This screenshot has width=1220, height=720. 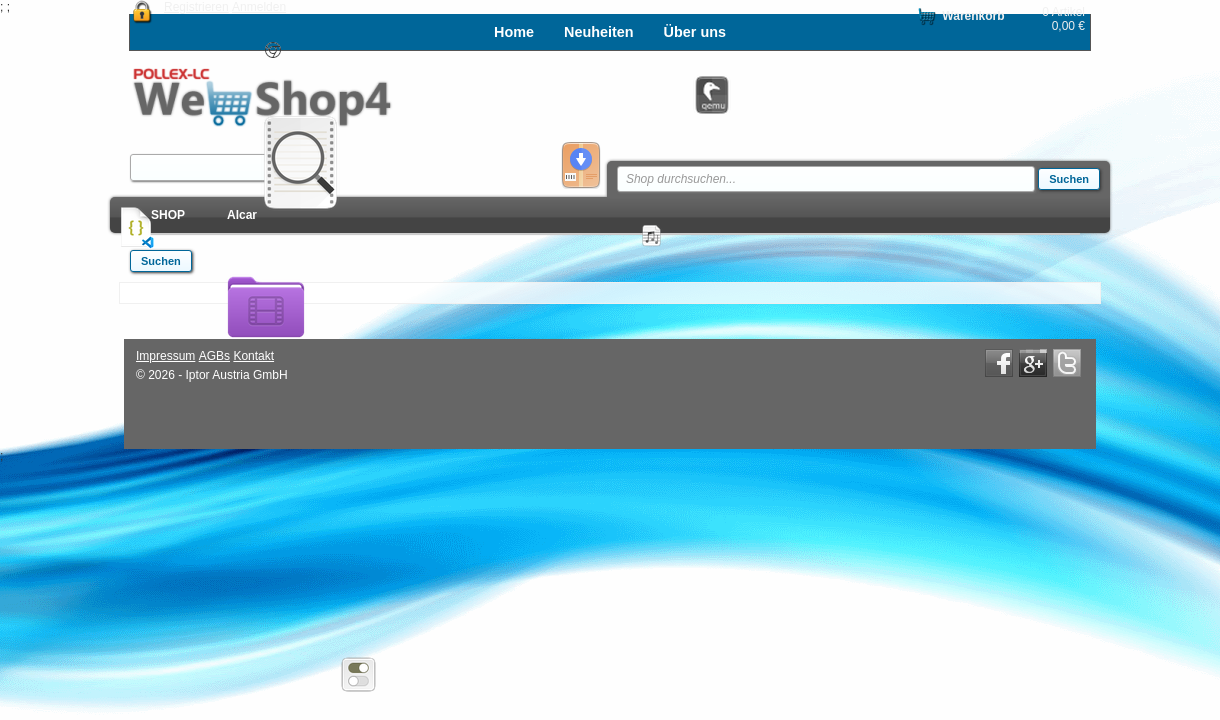 I want to click on downloading a software package, so click(x=581, y=165).